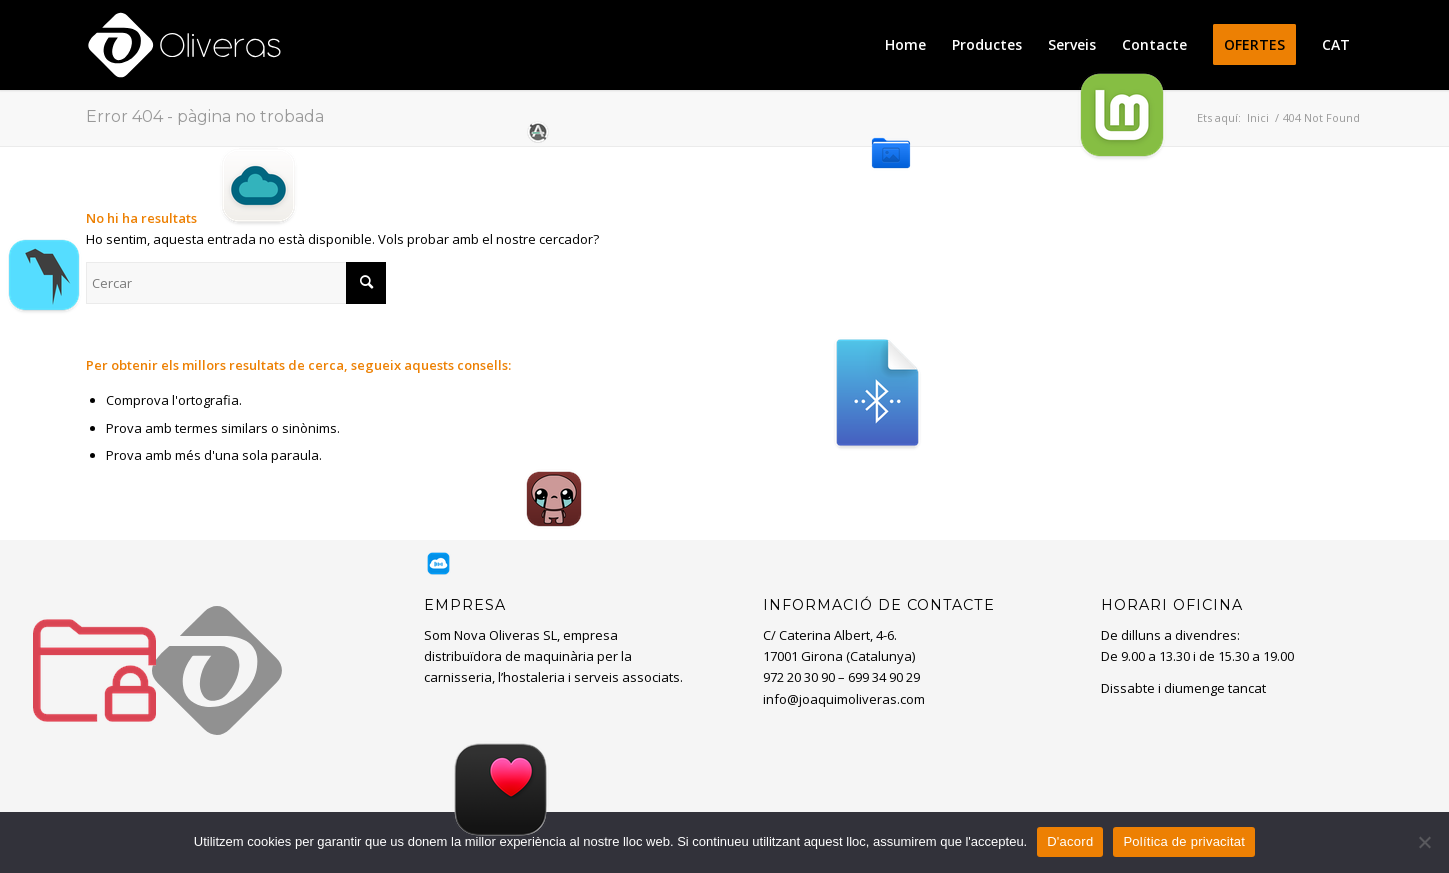 The width and height of the screenshot is (1449, 873). What do you see at coordinates (554, 498) in the screenshot?
I see `launch the binding of isaac: rebirth game` at bounding box center [554, 498].